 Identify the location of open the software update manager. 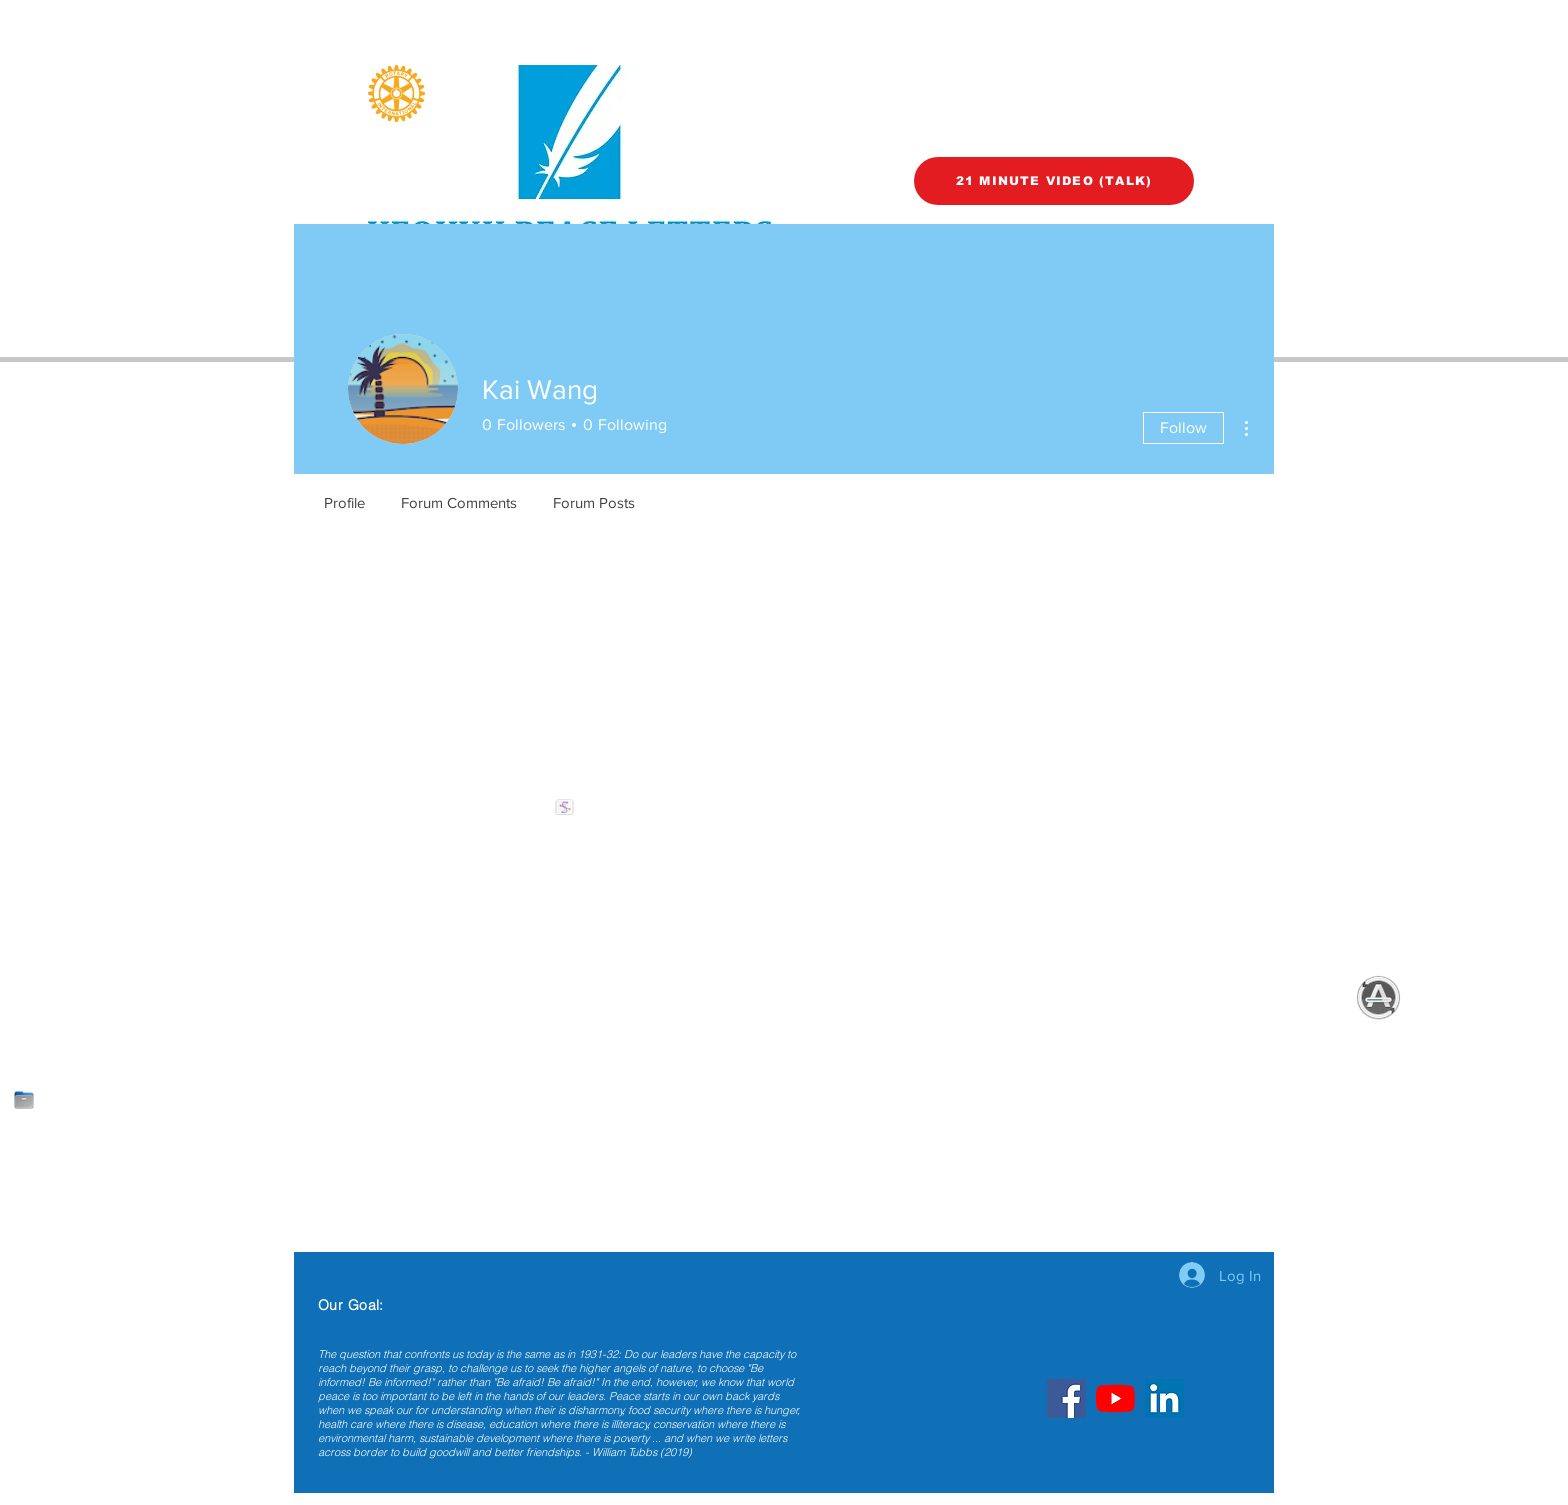
(1378, 997).